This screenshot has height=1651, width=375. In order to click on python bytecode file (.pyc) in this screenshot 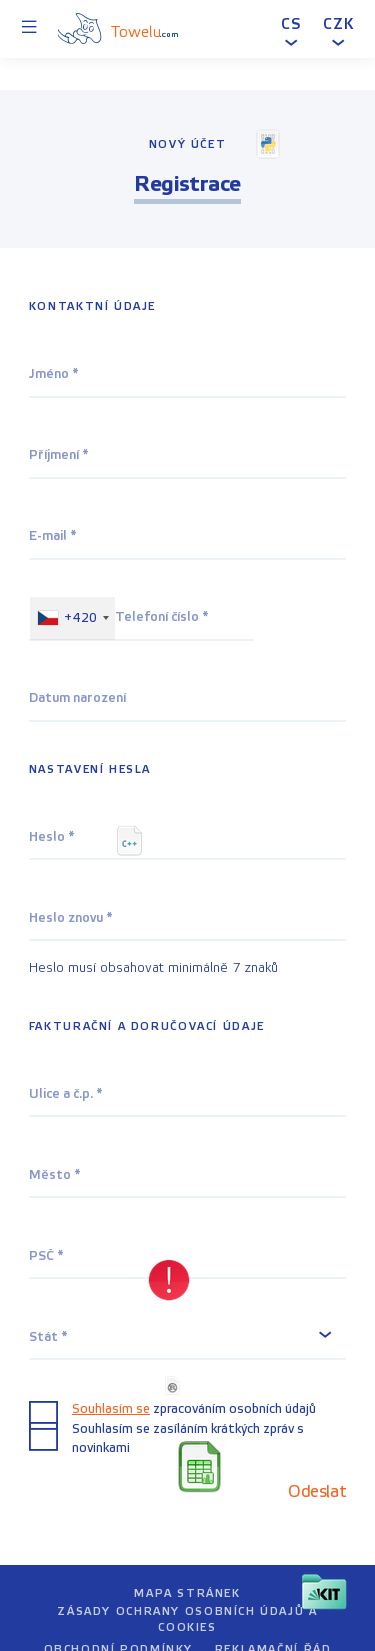, I will do `click(268, 144)`.